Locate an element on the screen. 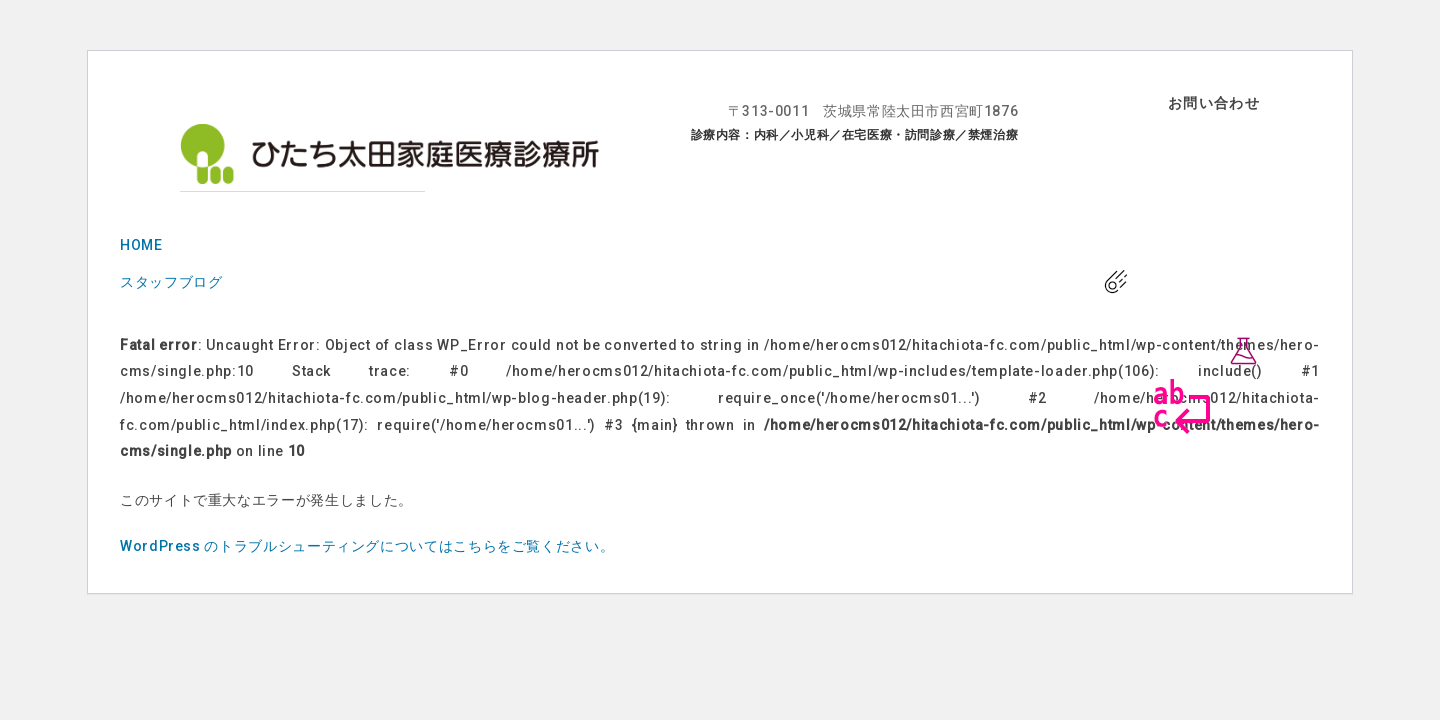  indicates a crash or system error is located at coordinates (1116, 282).